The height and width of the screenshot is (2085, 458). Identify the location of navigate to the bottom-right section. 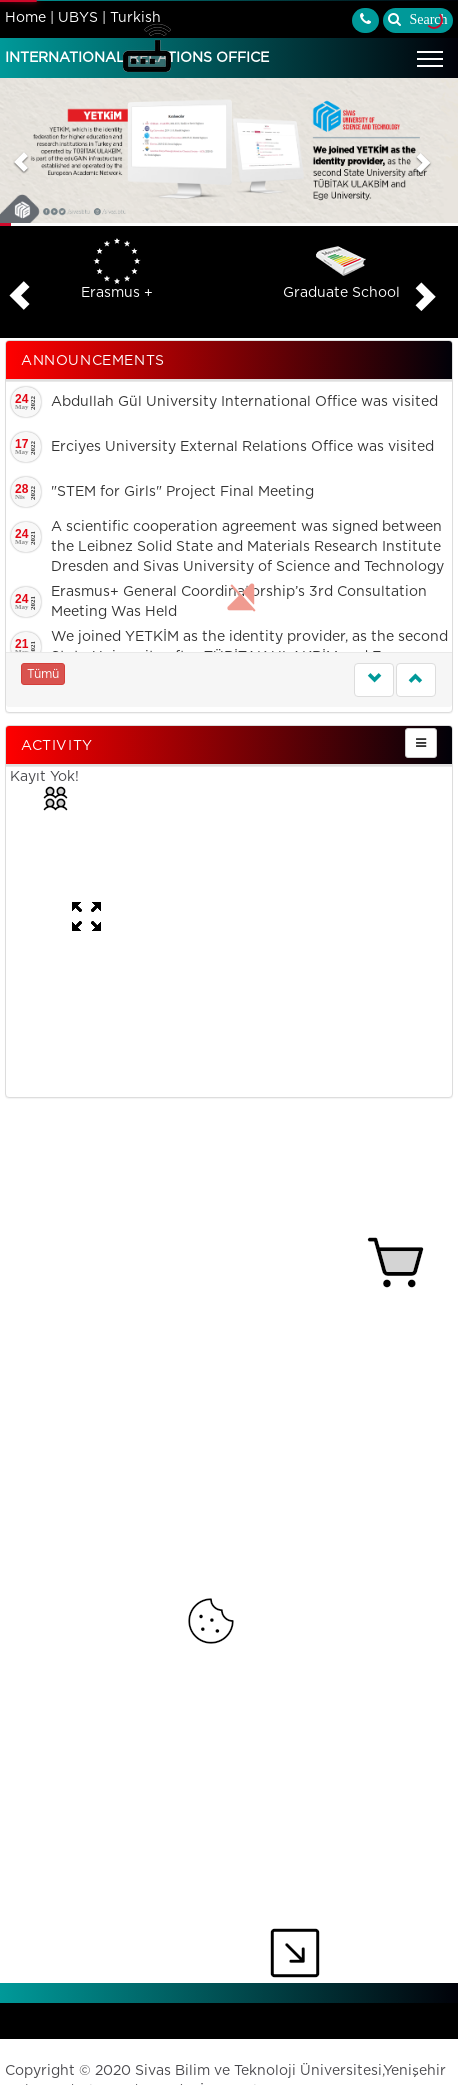
(295, 1953).